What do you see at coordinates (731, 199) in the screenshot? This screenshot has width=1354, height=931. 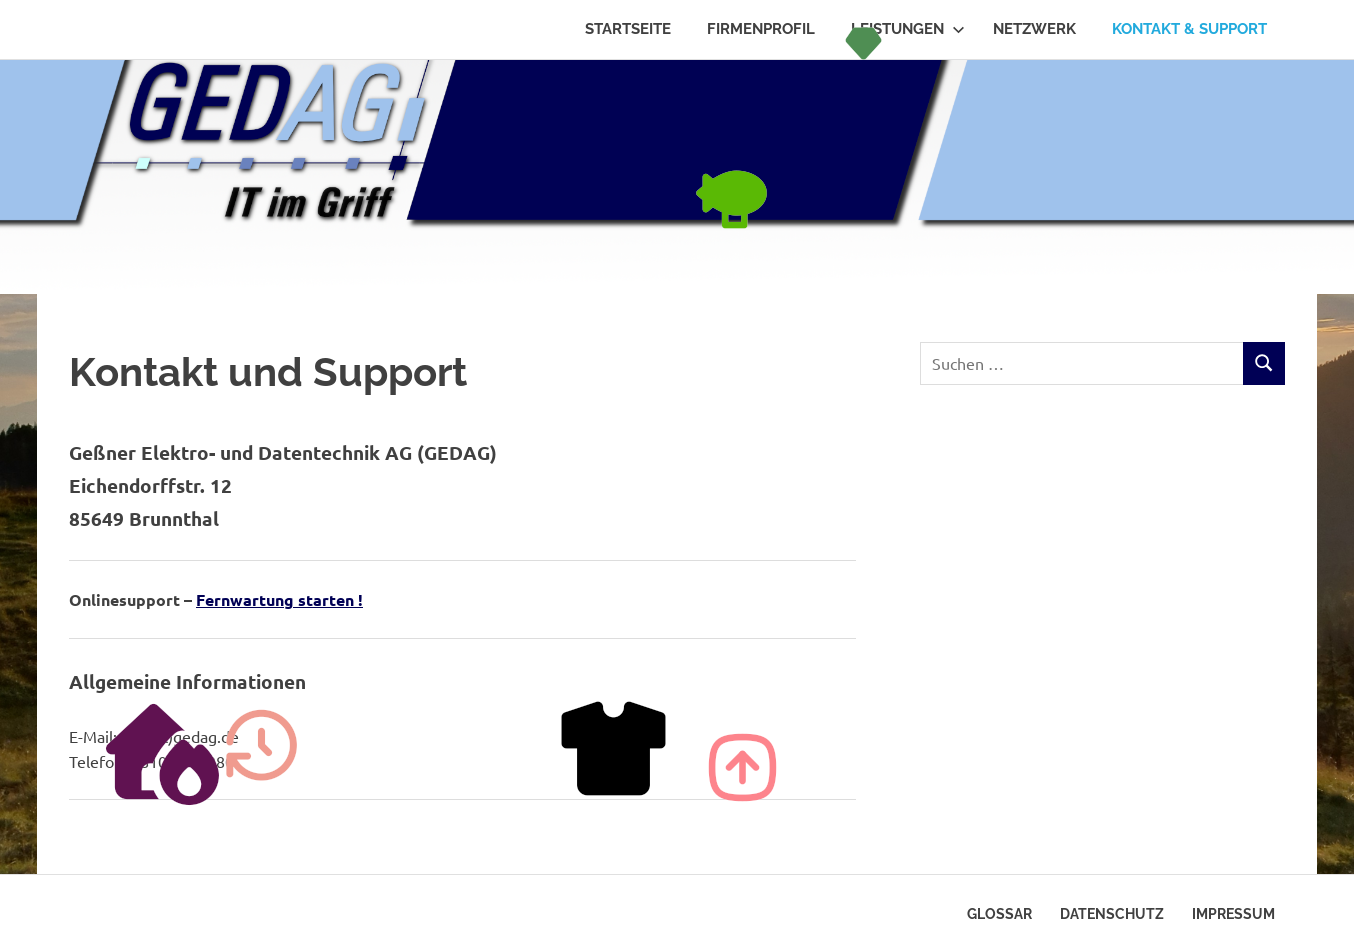 I see `access airship or blimp travel options` at bounding box center [731, 199].